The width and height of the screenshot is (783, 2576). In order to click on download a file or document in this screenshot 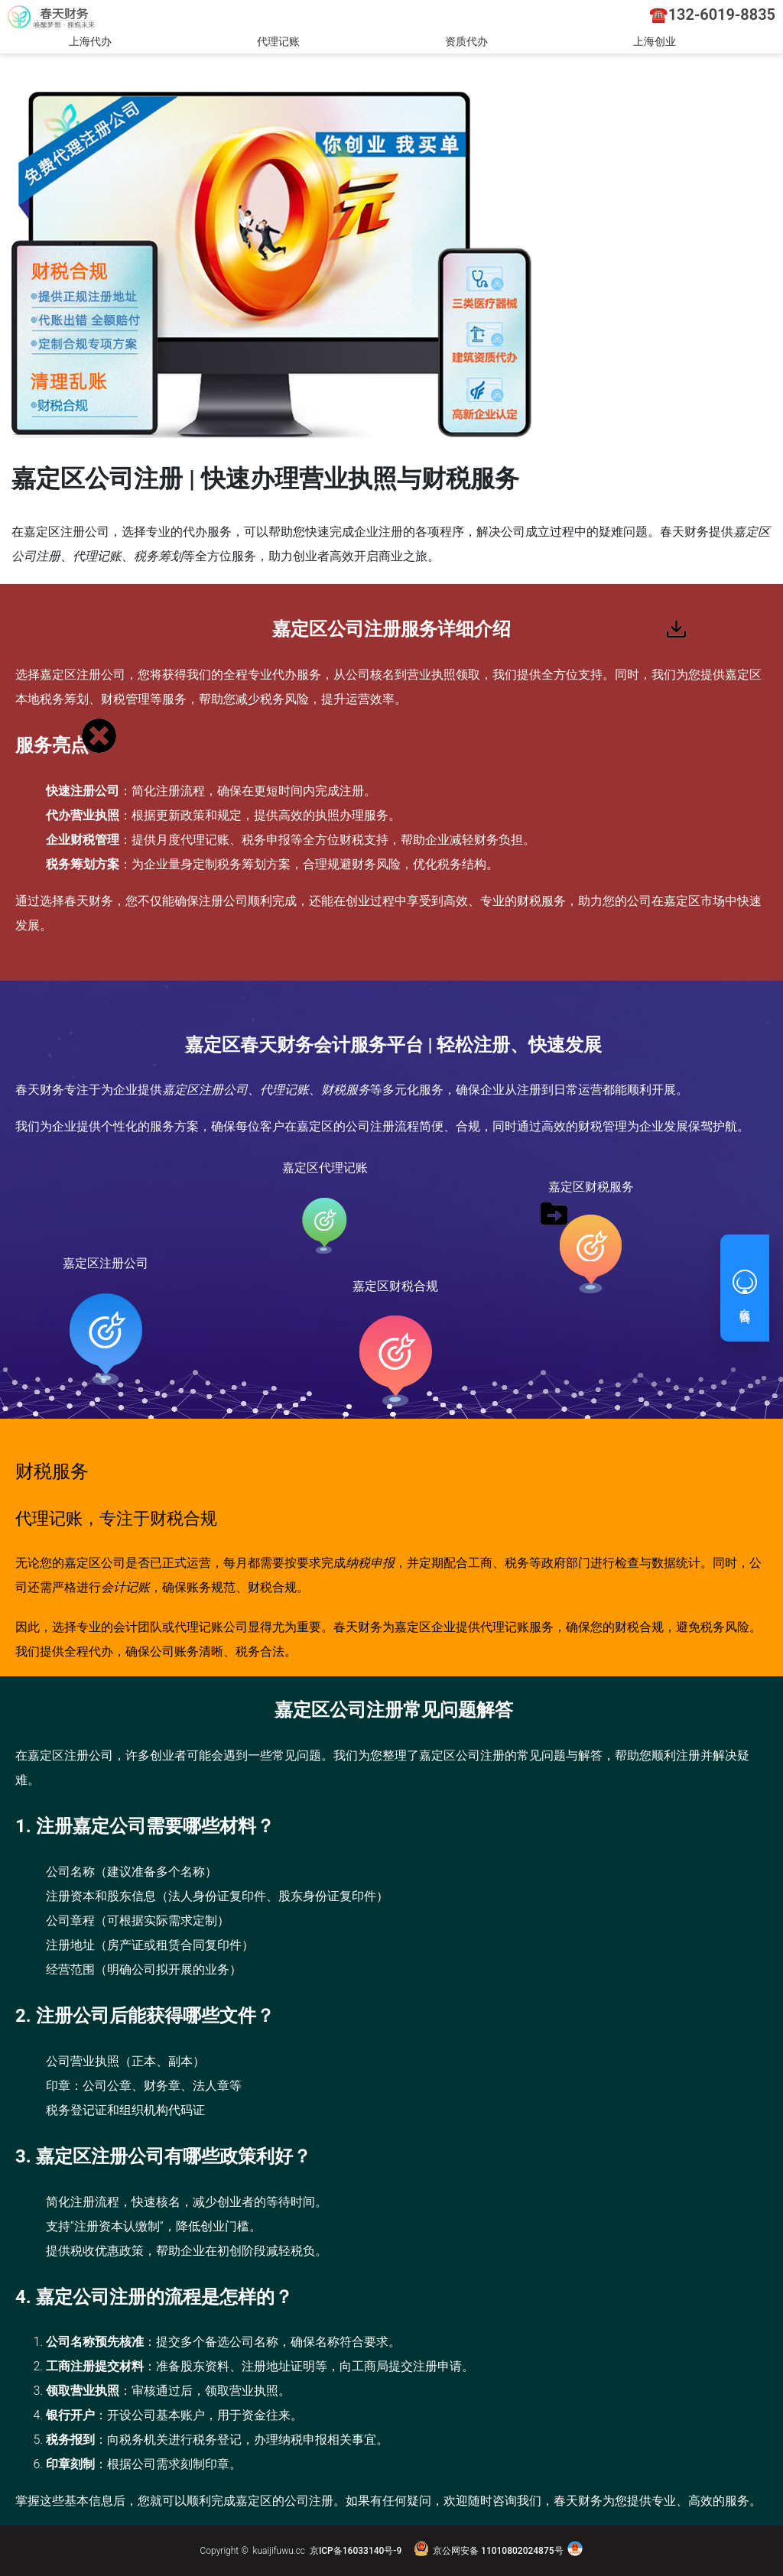, I will do `click(676, 629)`.